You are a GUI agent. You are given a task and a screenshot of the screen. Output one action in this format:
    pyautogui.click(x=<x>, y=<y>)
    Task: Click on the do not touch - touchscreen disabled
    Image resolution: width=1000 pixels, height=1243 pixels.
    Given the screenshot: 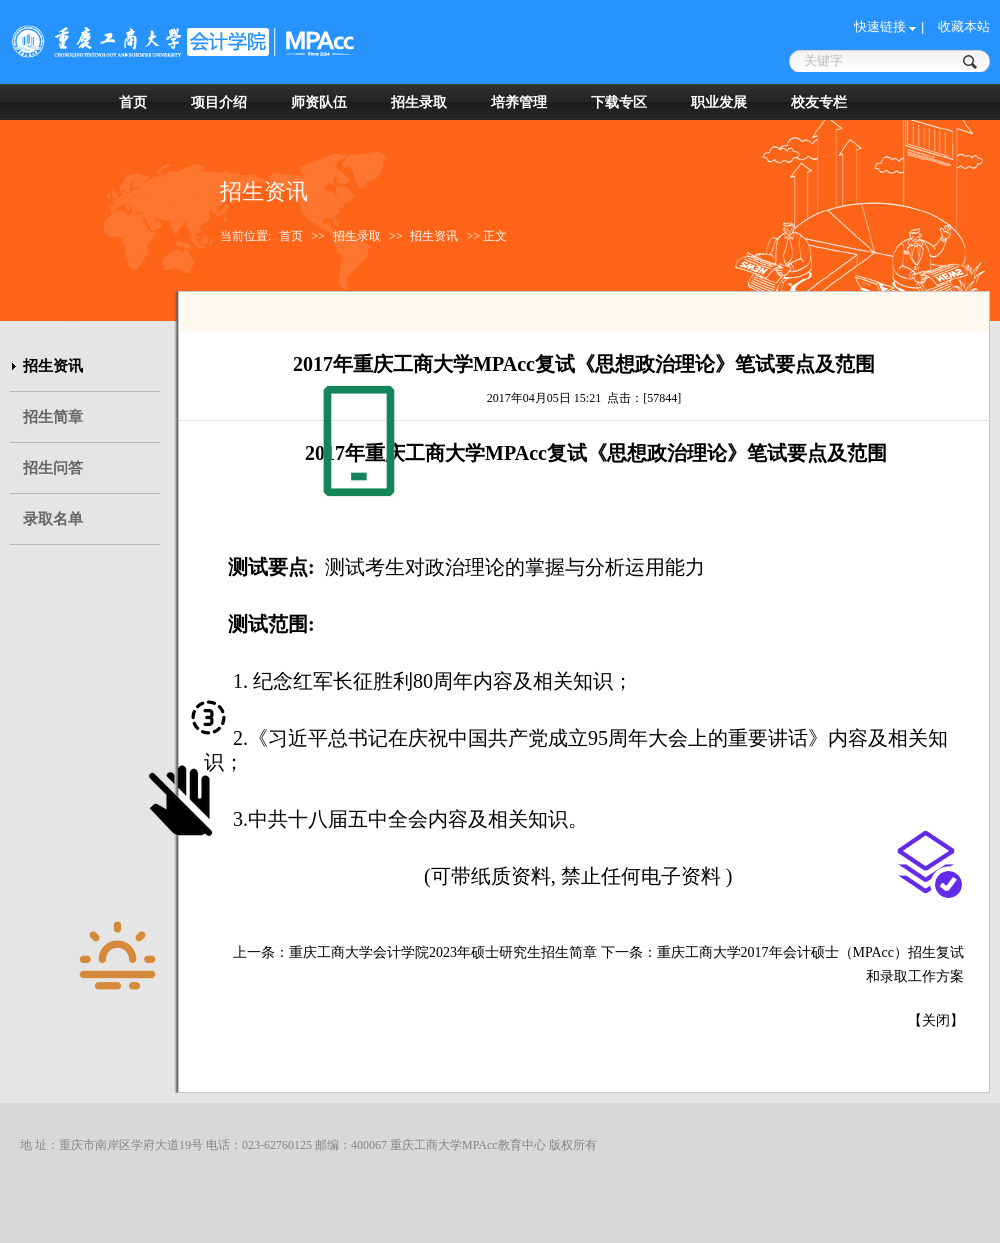 What is the action you would take?
    pyautogui.click(x=183, y=802)
    